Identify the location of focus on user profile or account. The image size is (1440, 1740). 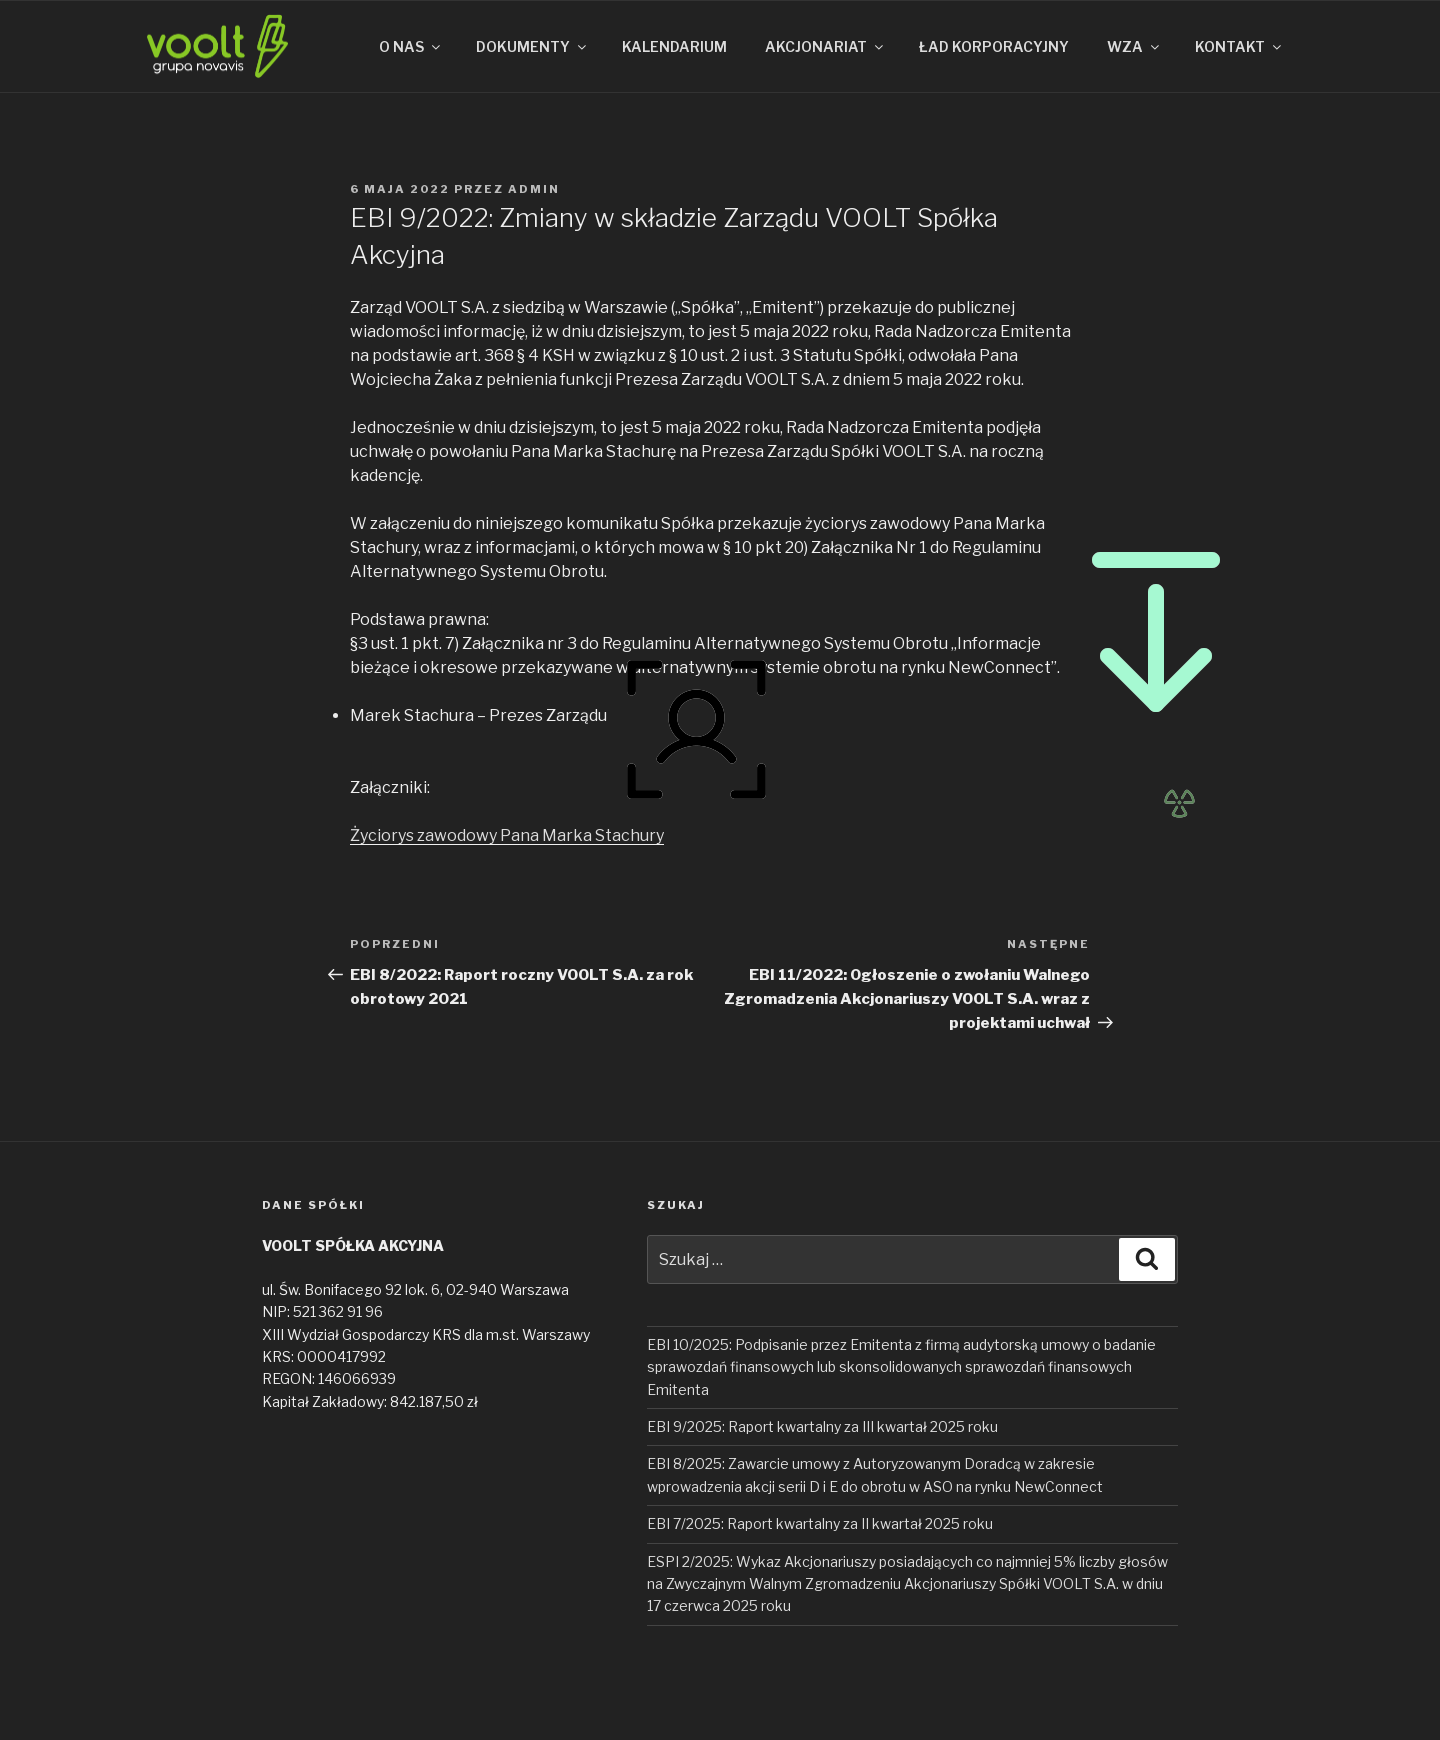
(696, 729).